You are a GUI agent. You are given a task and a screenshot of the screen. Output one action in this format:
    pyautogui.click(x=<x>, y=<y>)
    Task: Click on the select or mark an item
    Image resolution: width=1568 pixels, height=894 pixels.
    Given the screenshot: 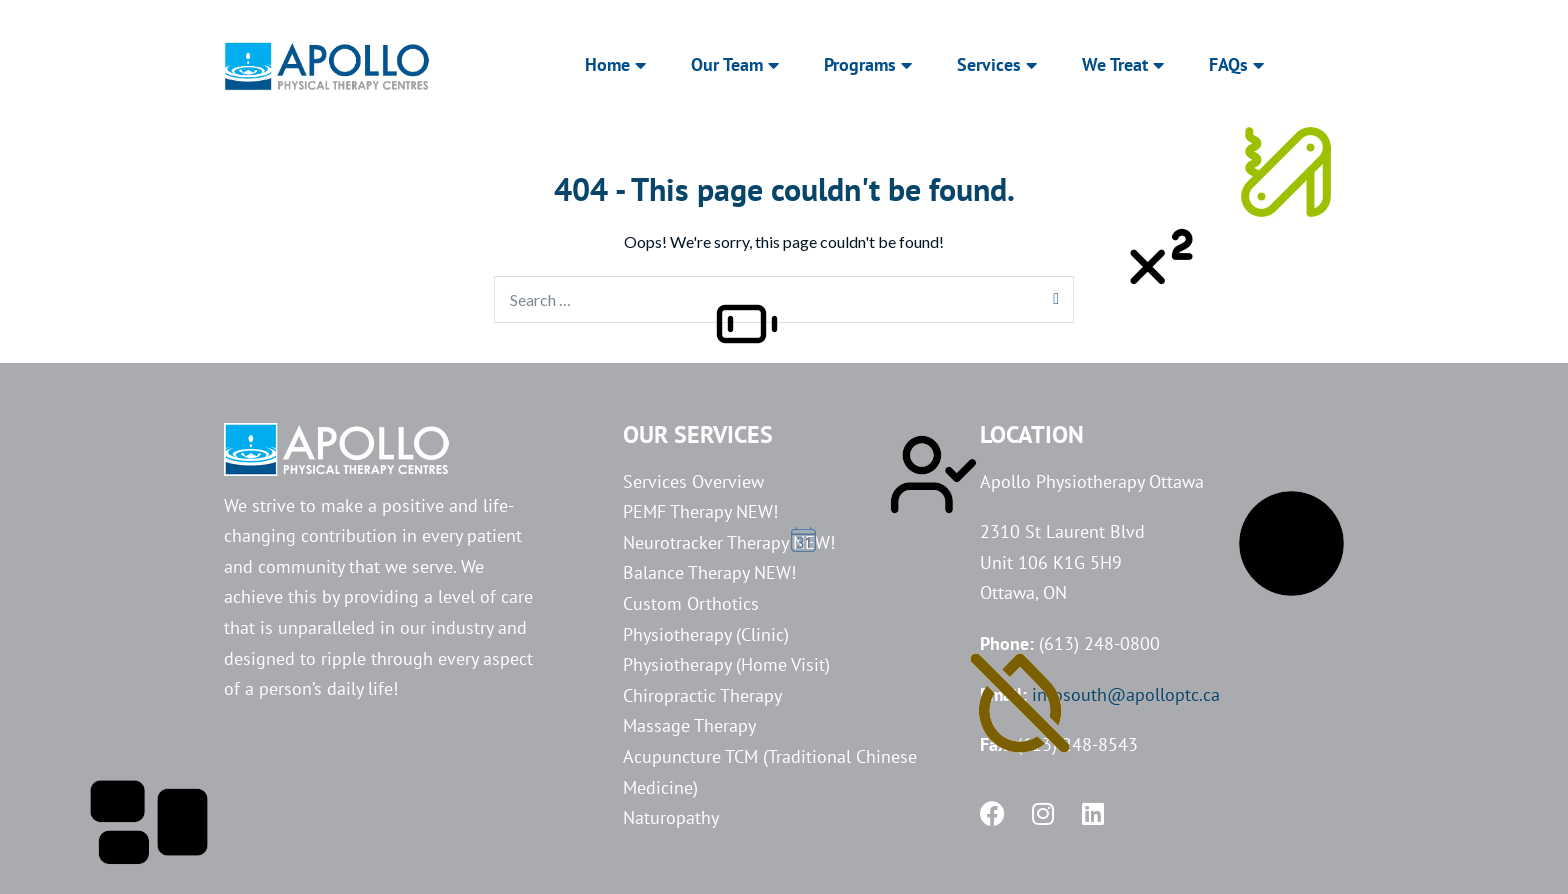 What is the action you would take?
    pyautogui.click(x=1291, y=543)
    